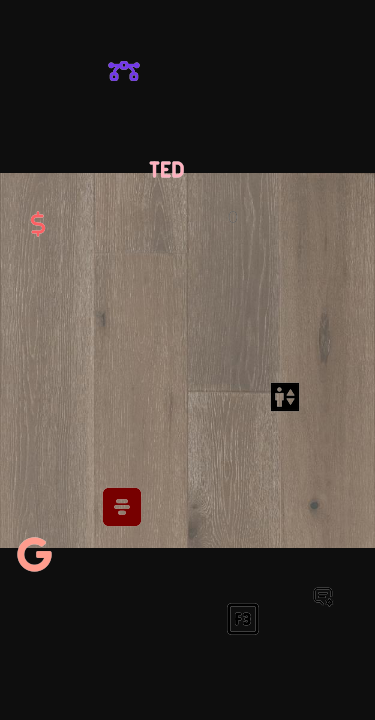 The width and height of the screenshot is (375, 720). Describe the element at coordinates (243, 619) in the screenshot. I see `press F3 keyboard shortcut` at that location.